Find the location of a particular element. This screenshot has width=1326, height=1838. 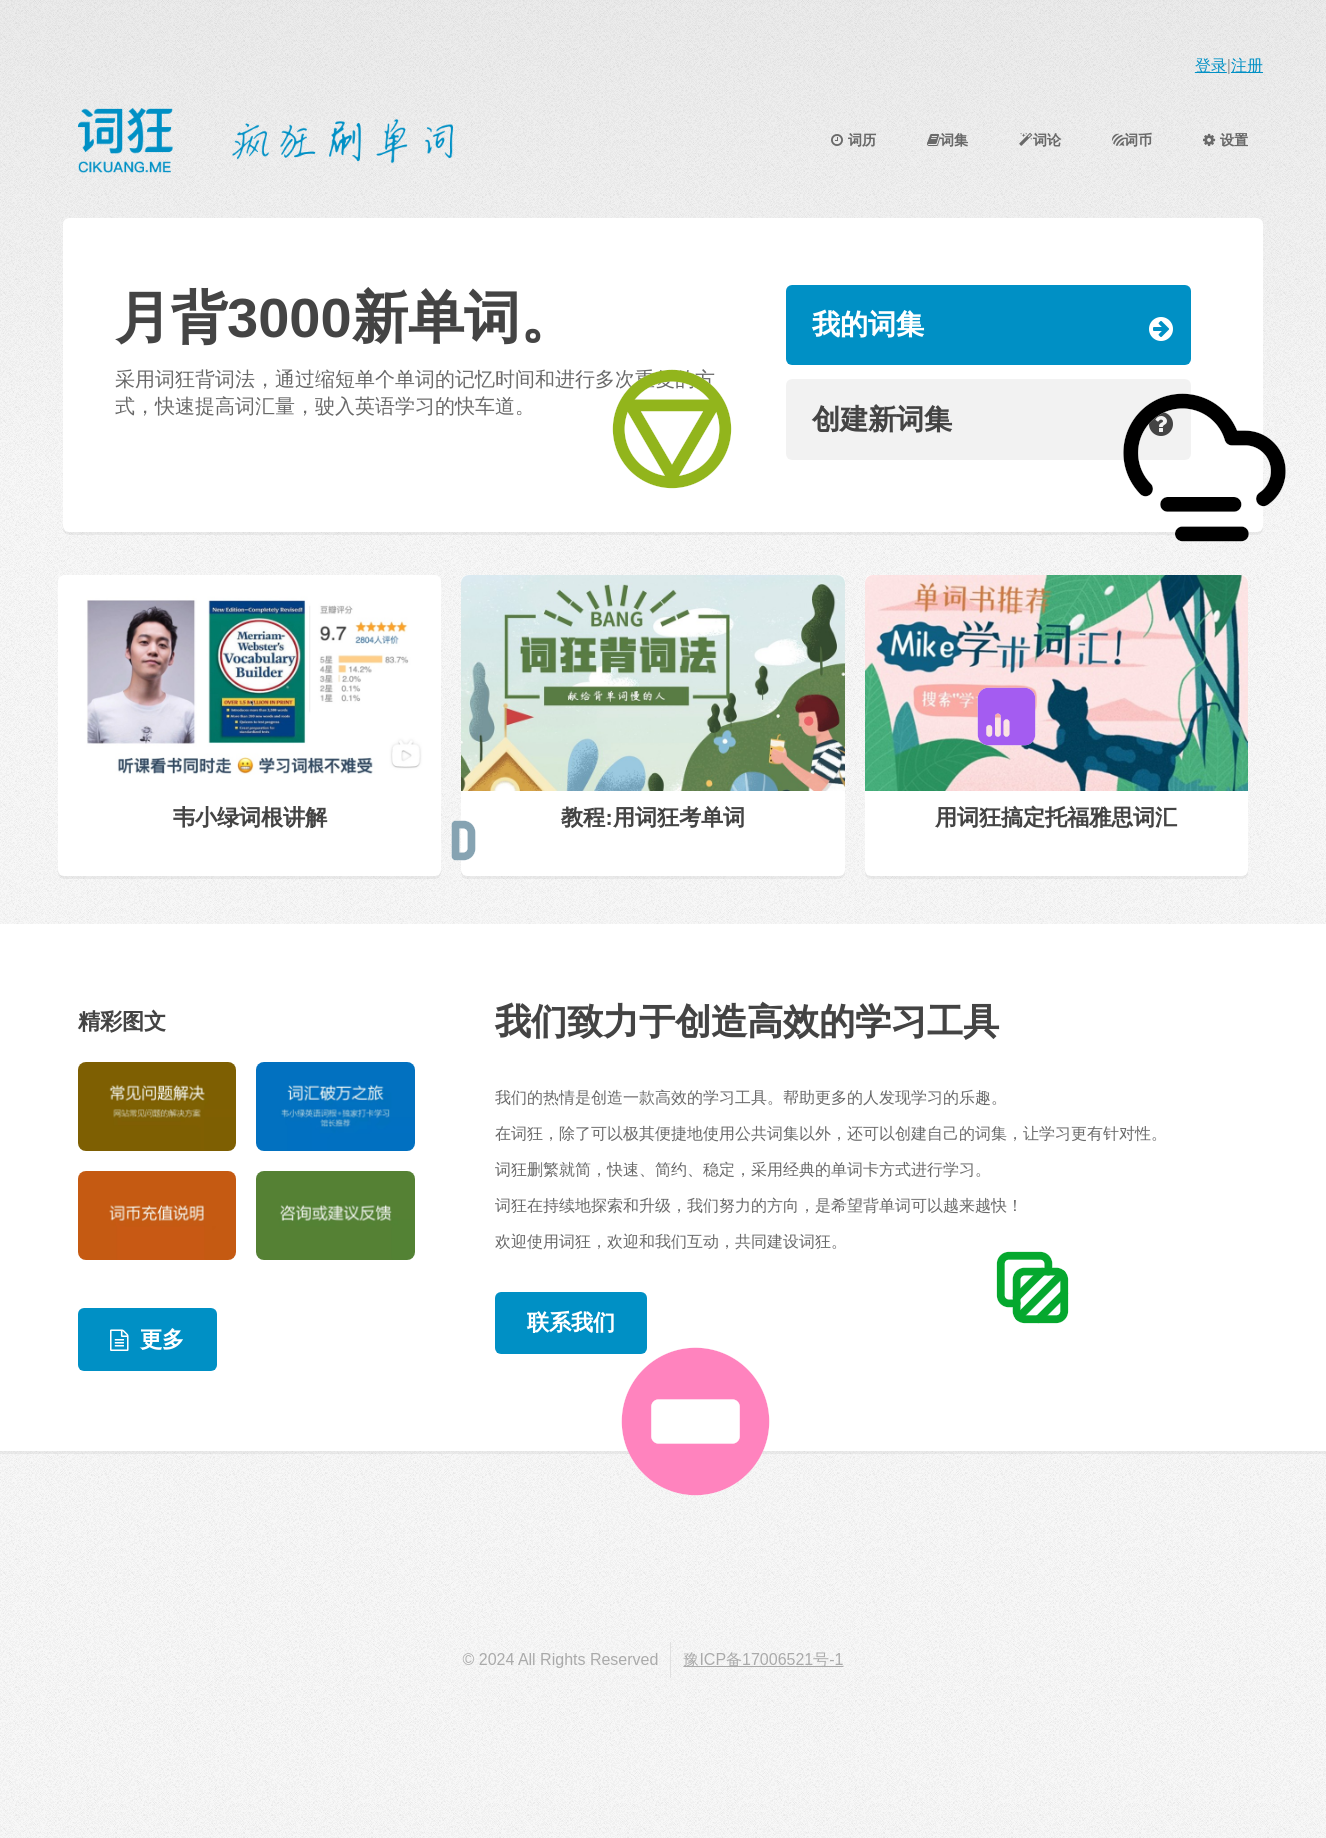

select multiple items or objects is located at coordinates (1032, 1287).